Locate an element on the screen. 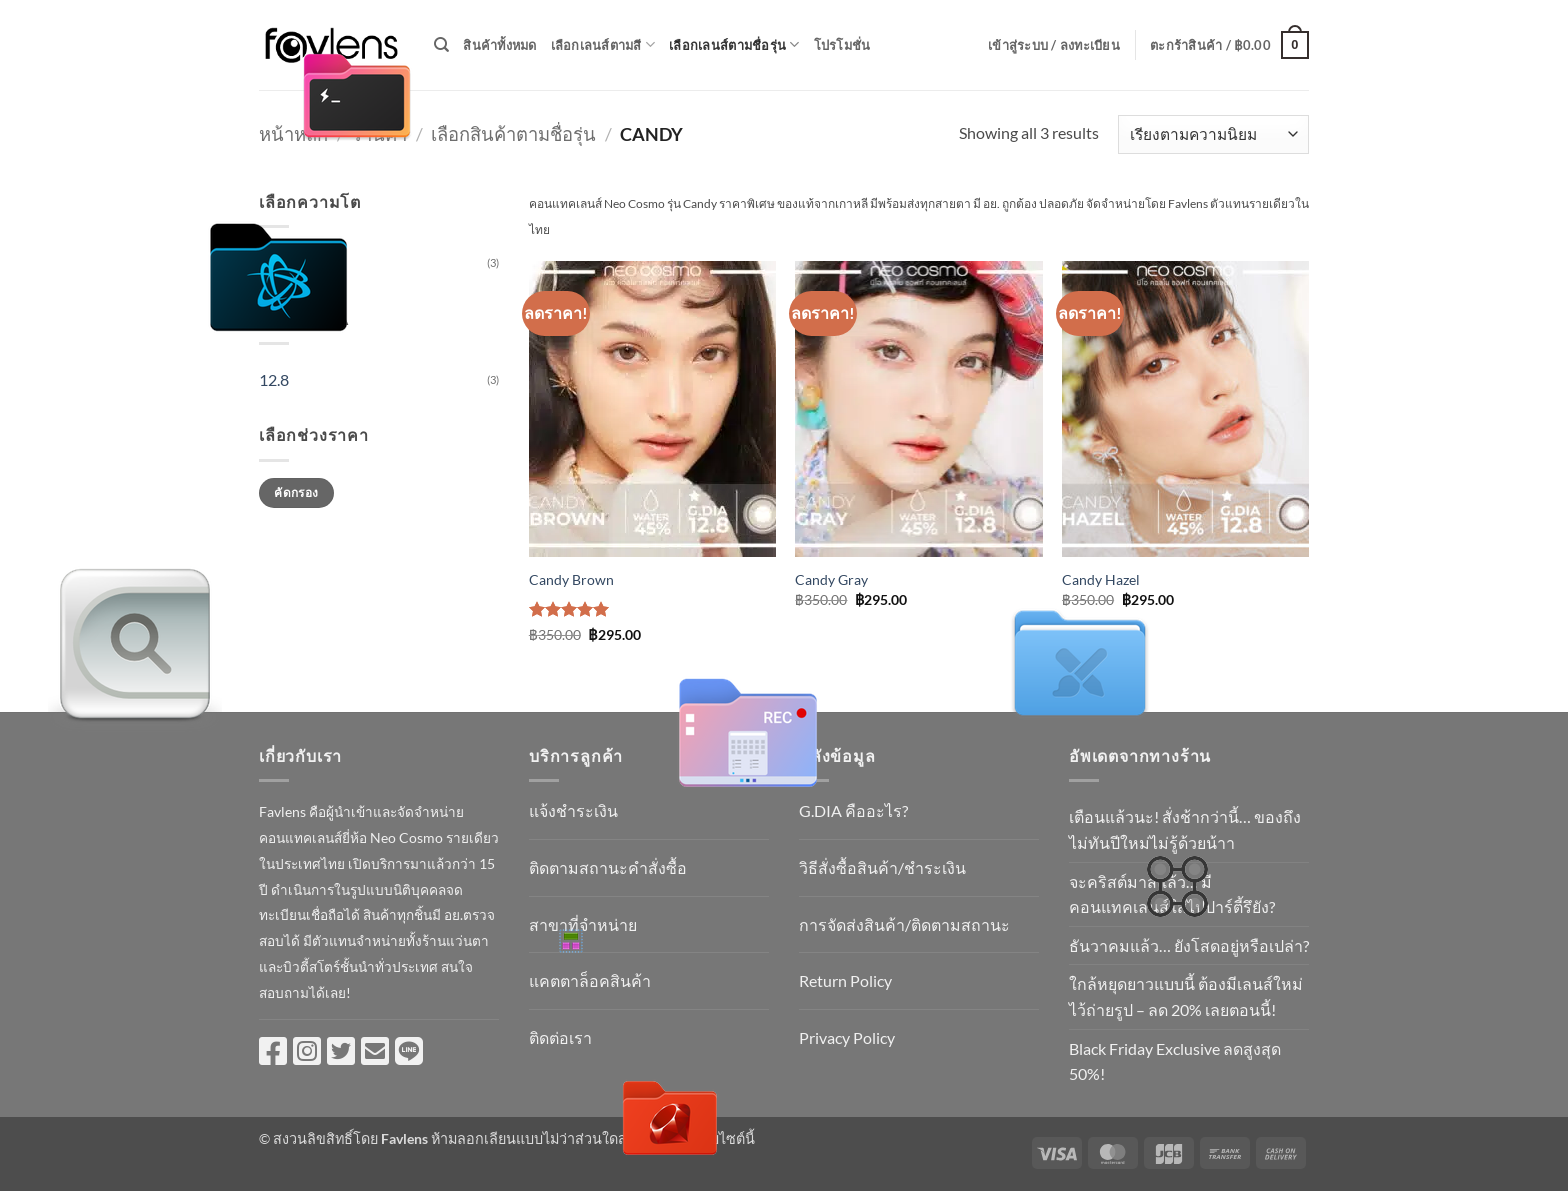 The image size is (1568, 1191). open your Battle.net games folder is located at coordinates (278, 281).